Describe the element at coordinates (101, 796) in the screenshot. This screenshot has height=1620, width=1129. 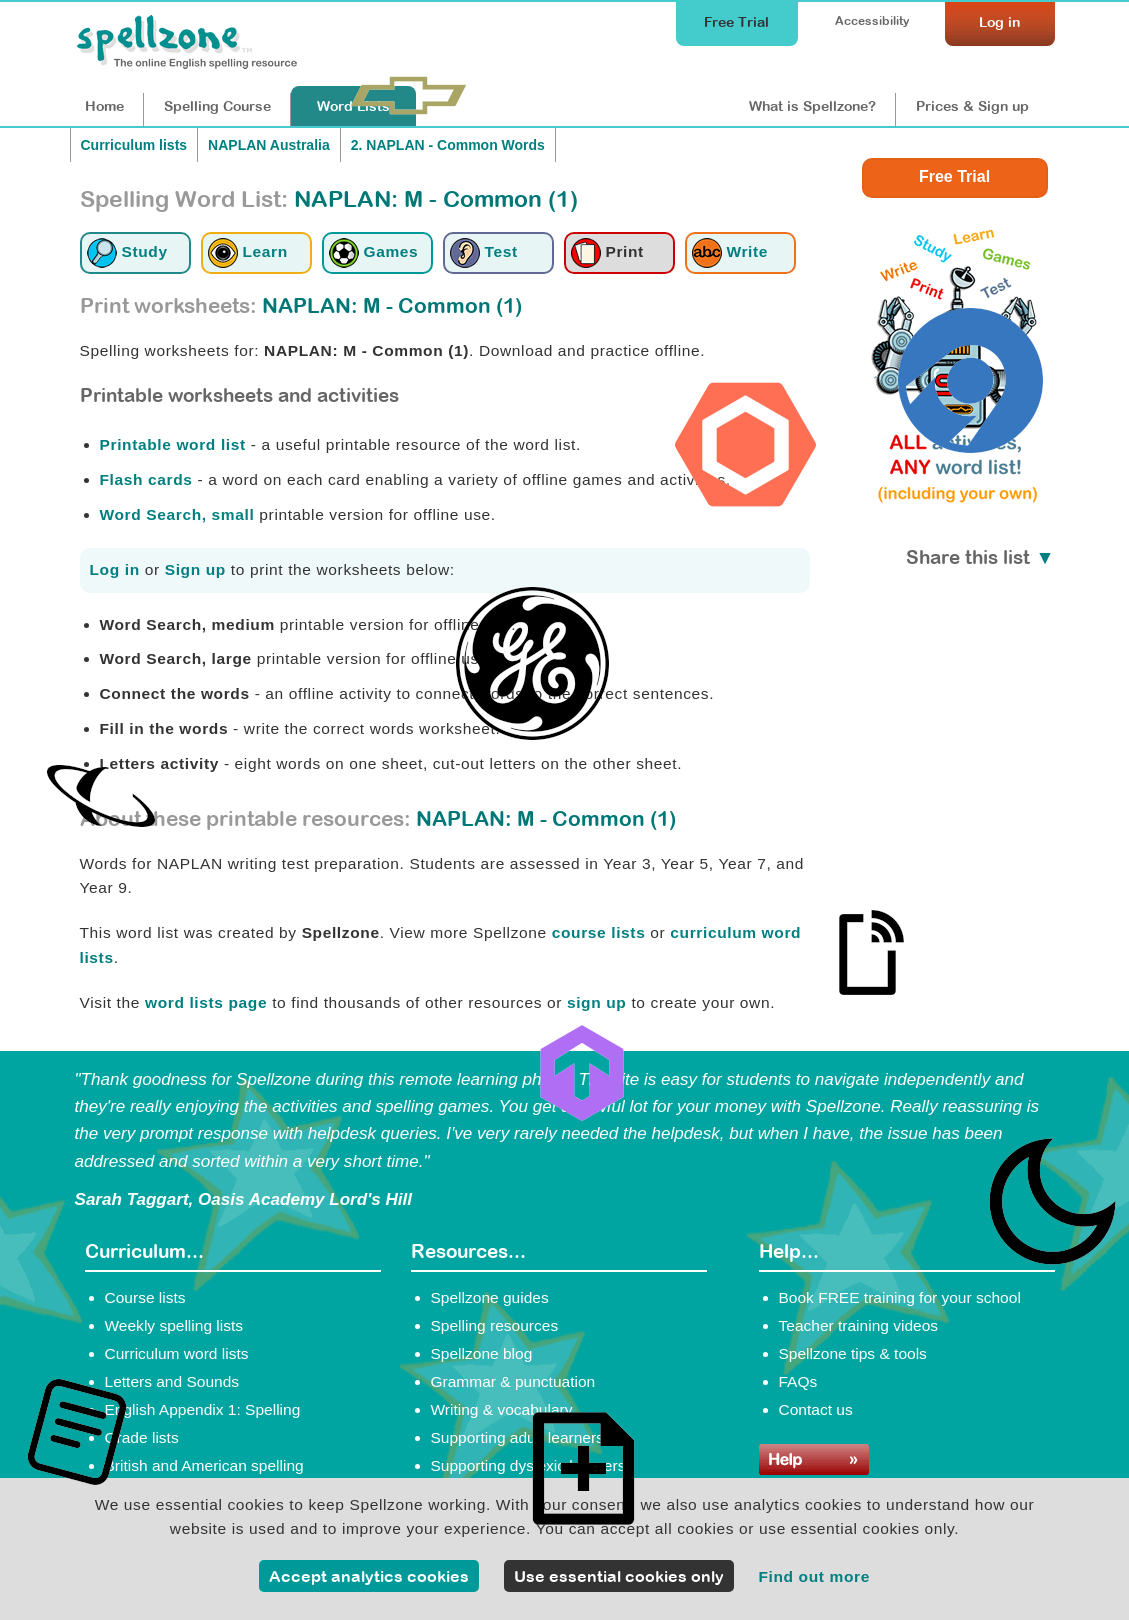
I see `saturn brand logo` at that location.